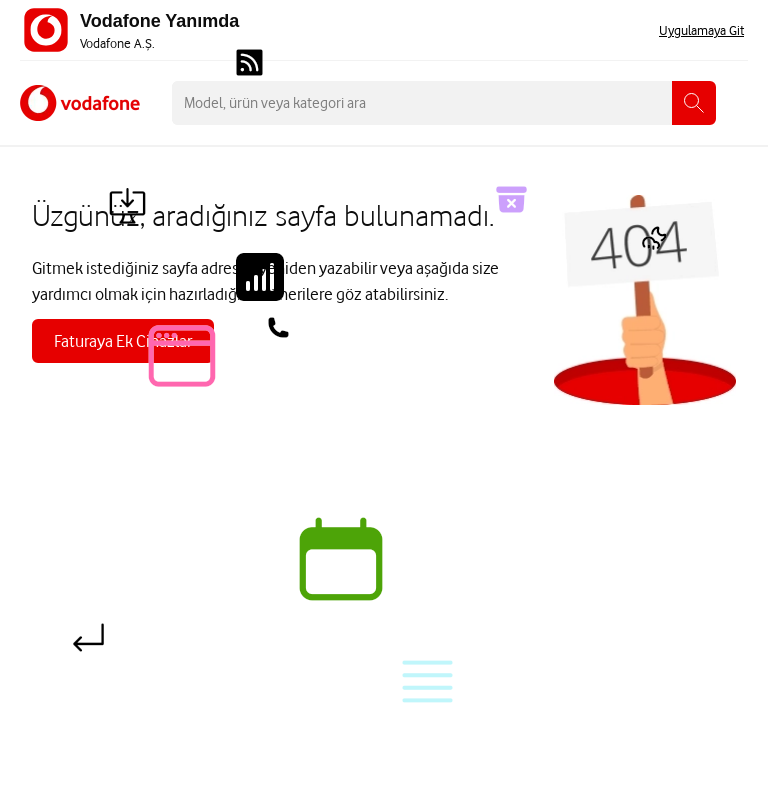  What do you see at coordinates (511, 199) in the screenshot?
I see `remove item from archive` at bounding box center [511, 199].